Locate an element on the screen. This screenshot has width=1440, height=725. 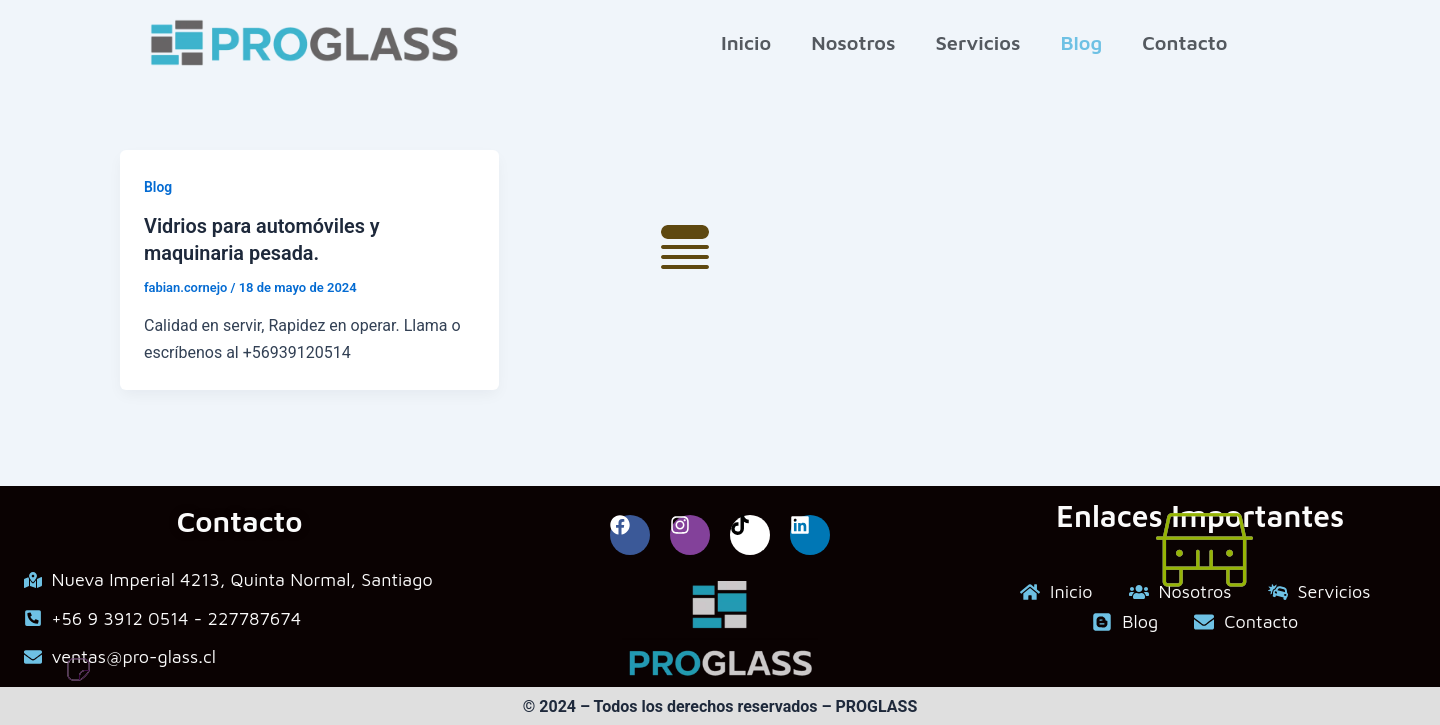
select off-road or adventure vehicle type is located at coordinates (1204, 551).